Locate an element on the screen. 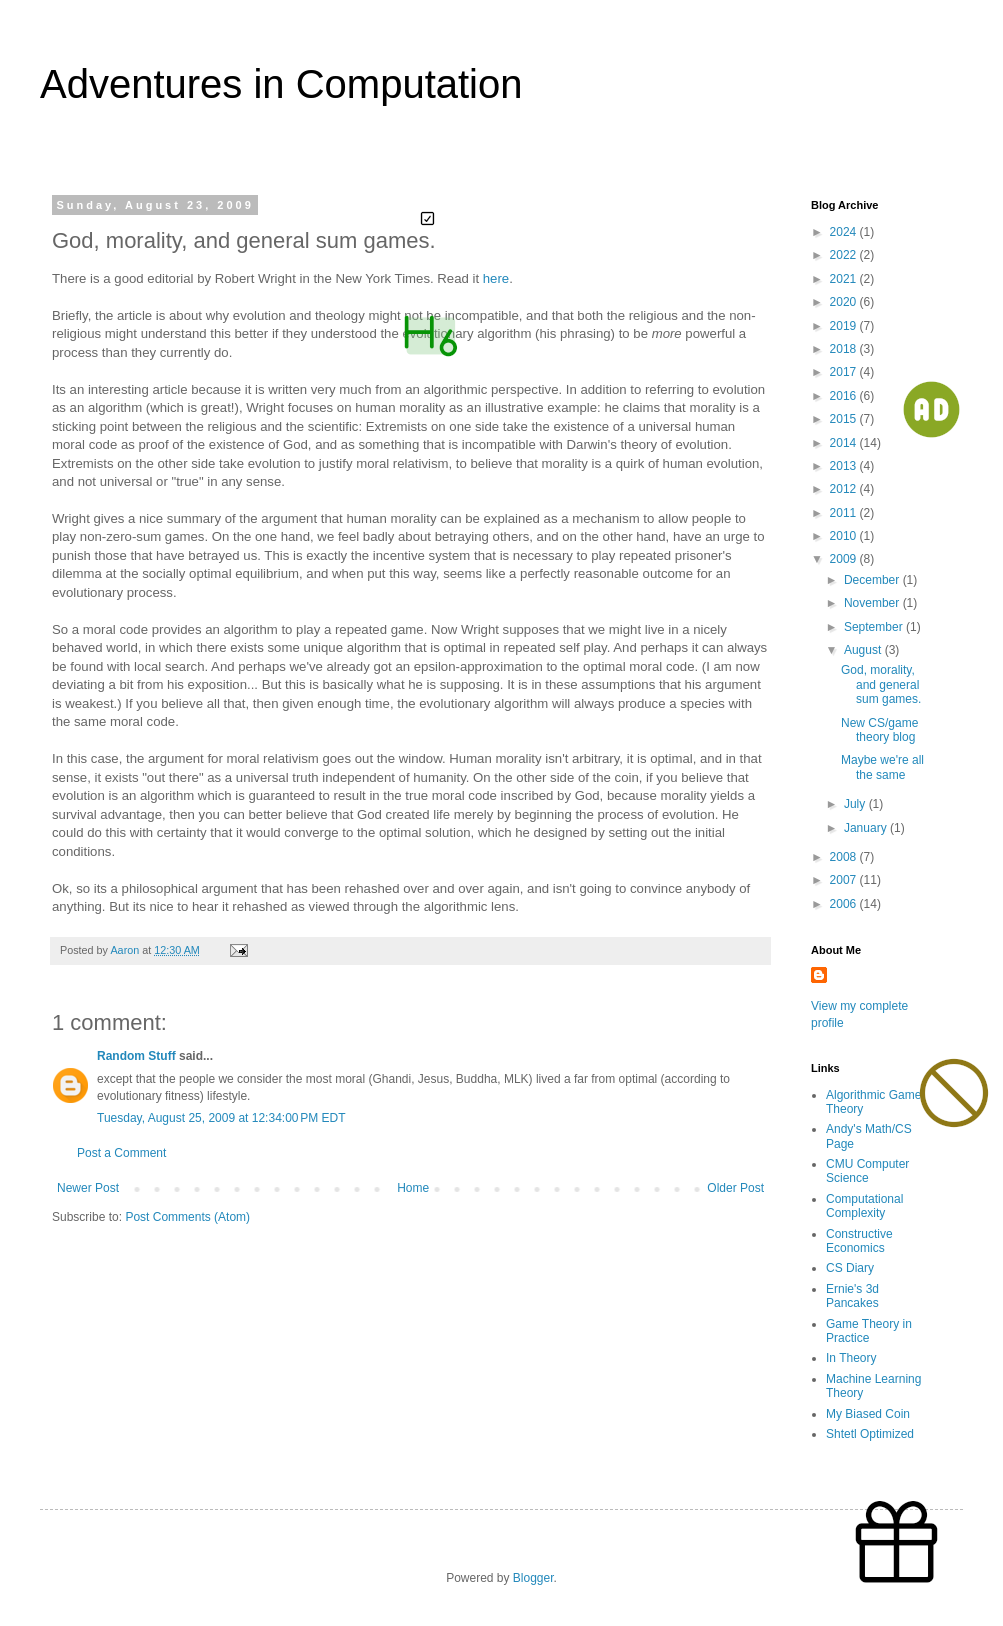 The height and width of the screenshot is (1626, 1003). indicates sponsored or advertisement content is located at coordinates (931, 409).